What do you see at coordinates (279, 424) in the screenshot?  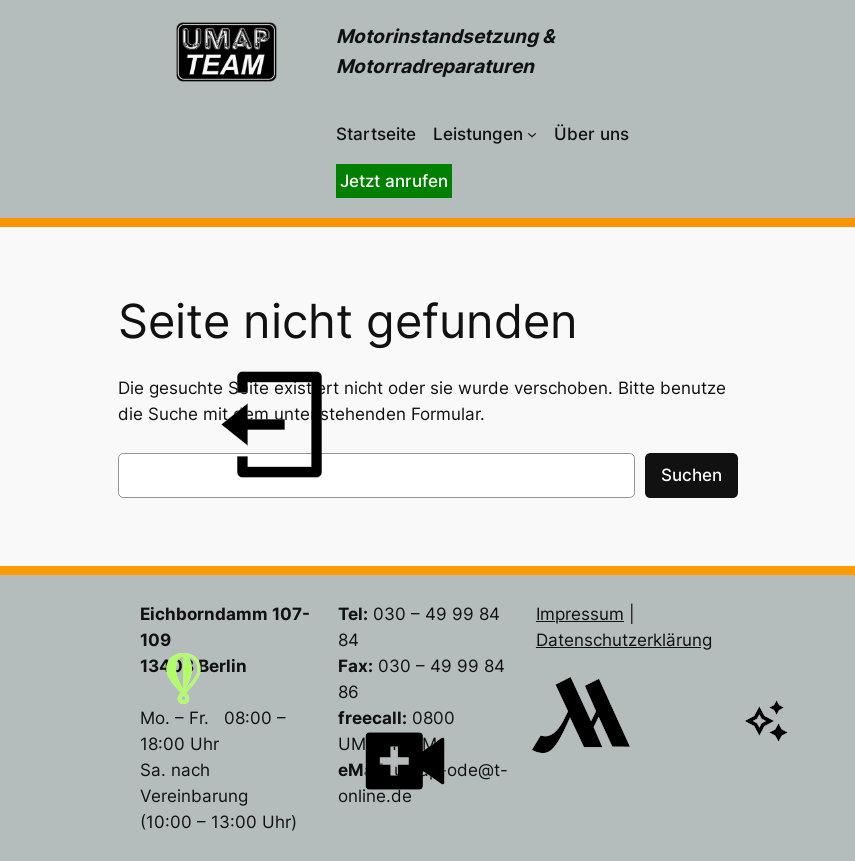 I see `log out of your account` at bounding box center [279, 424].